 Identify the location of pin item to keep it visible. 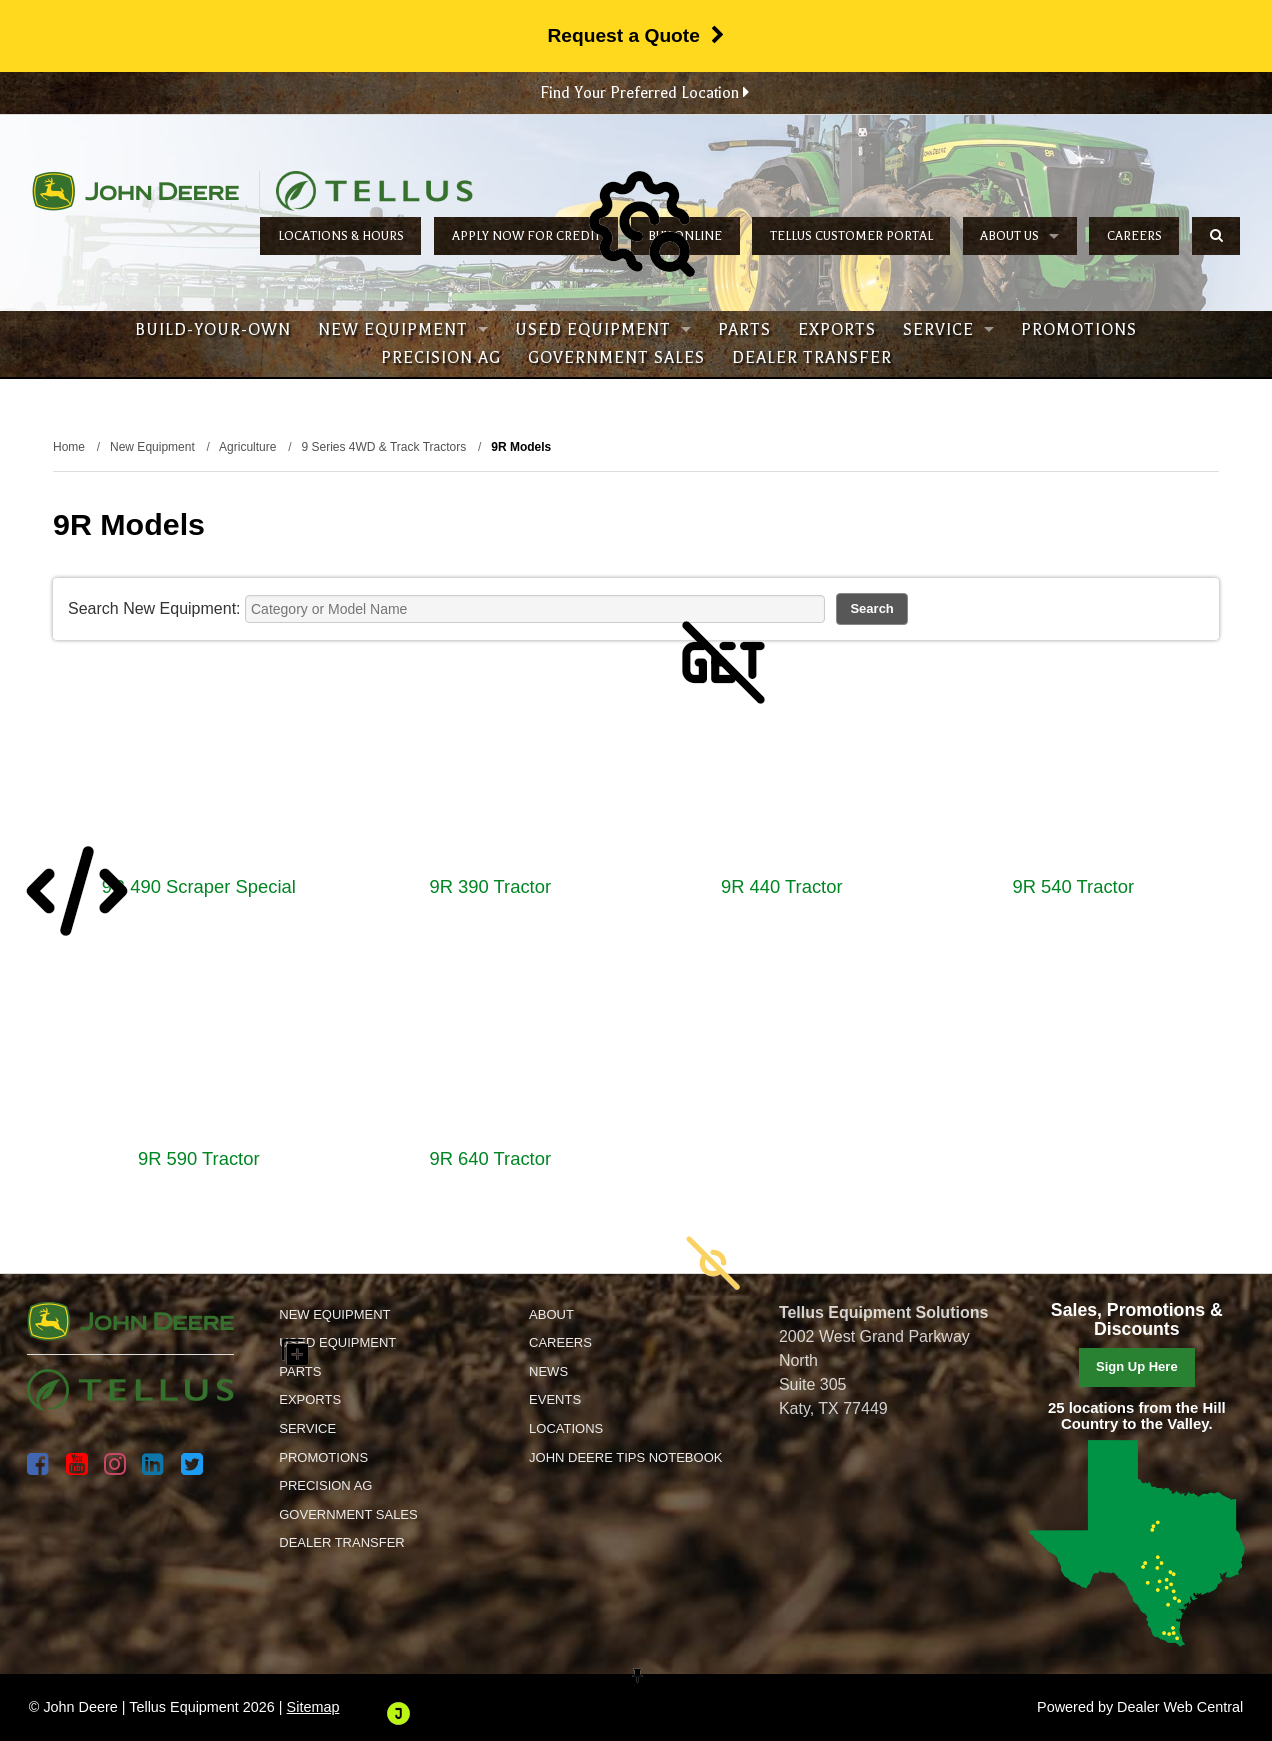
(637, 1675).